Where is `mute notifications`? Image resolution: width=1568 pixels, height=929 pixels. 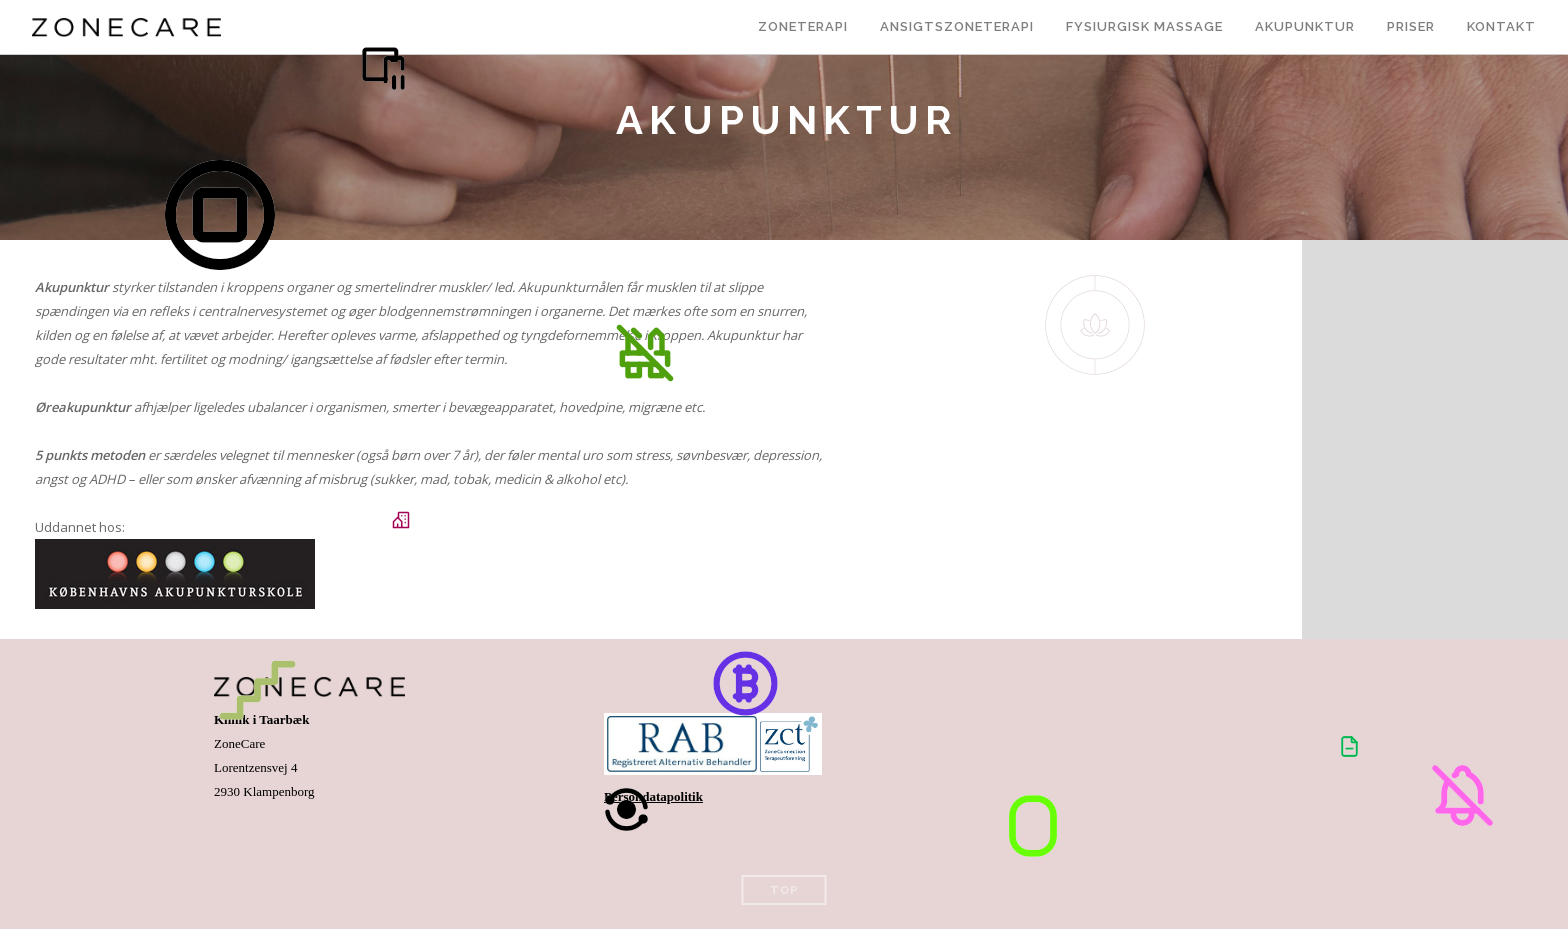
mute notifications is located at coordinates (1462, 795).